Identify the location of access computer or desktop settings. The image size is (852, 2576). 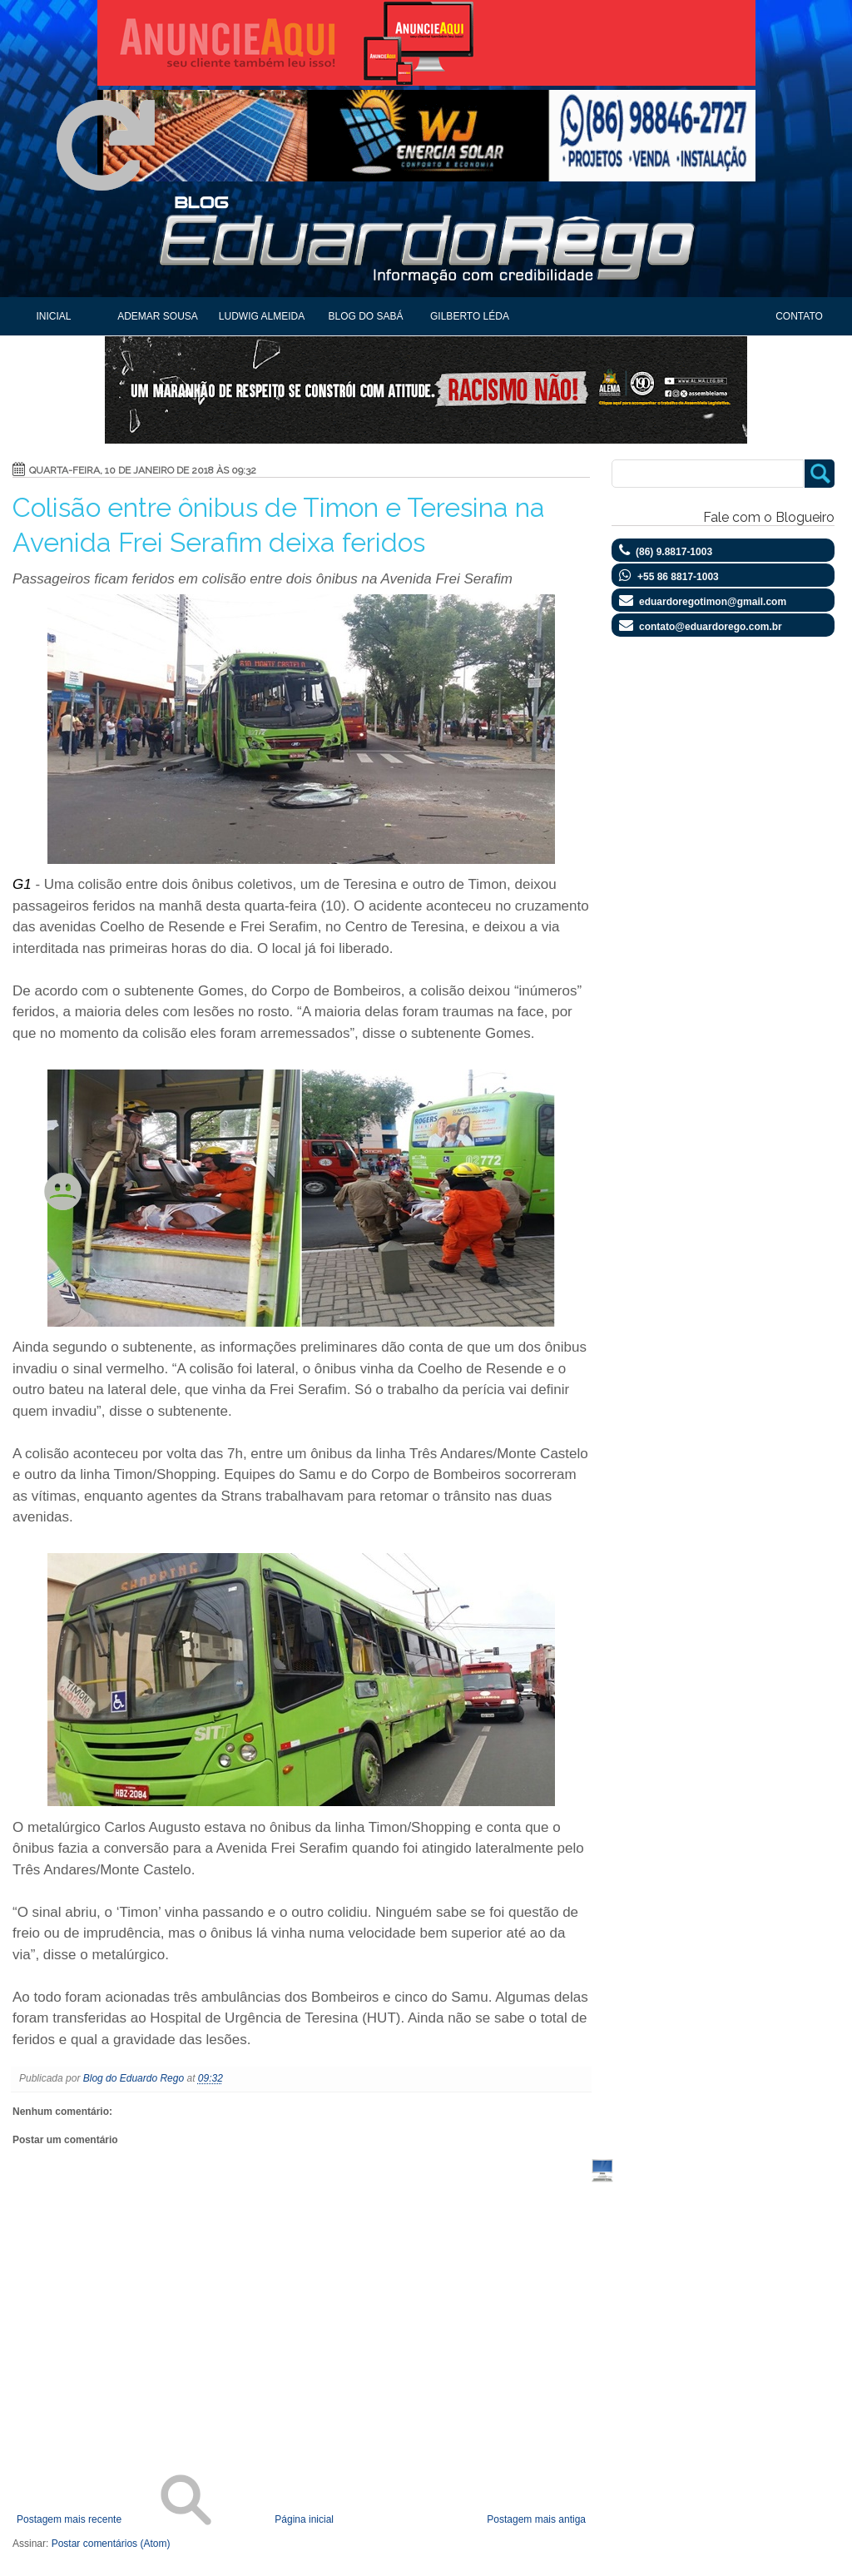
(602, 2171).